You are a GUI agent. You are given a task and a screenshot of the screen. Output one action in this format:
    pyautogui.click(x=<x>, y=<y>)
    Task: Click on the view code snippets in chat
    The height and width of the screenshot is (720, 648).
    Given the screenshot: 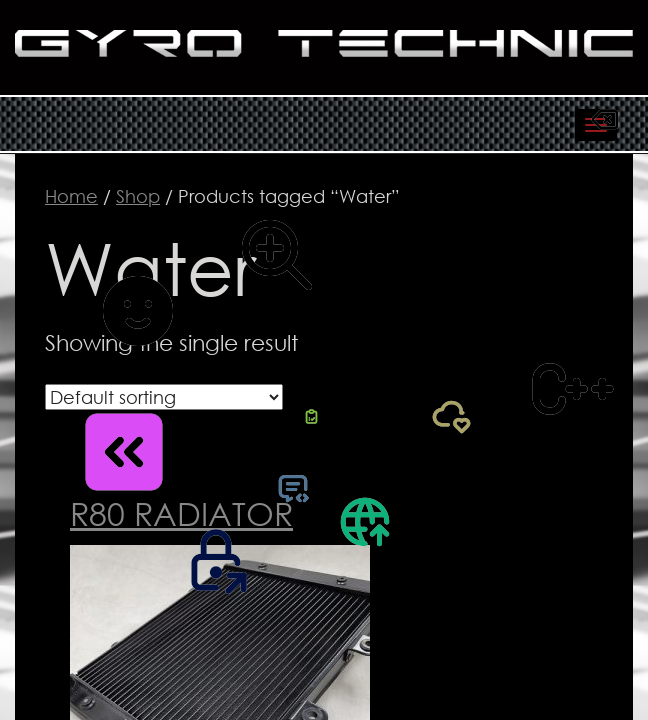 What is the action you would take?
    pyautogui.click(x=293, y=488)
    